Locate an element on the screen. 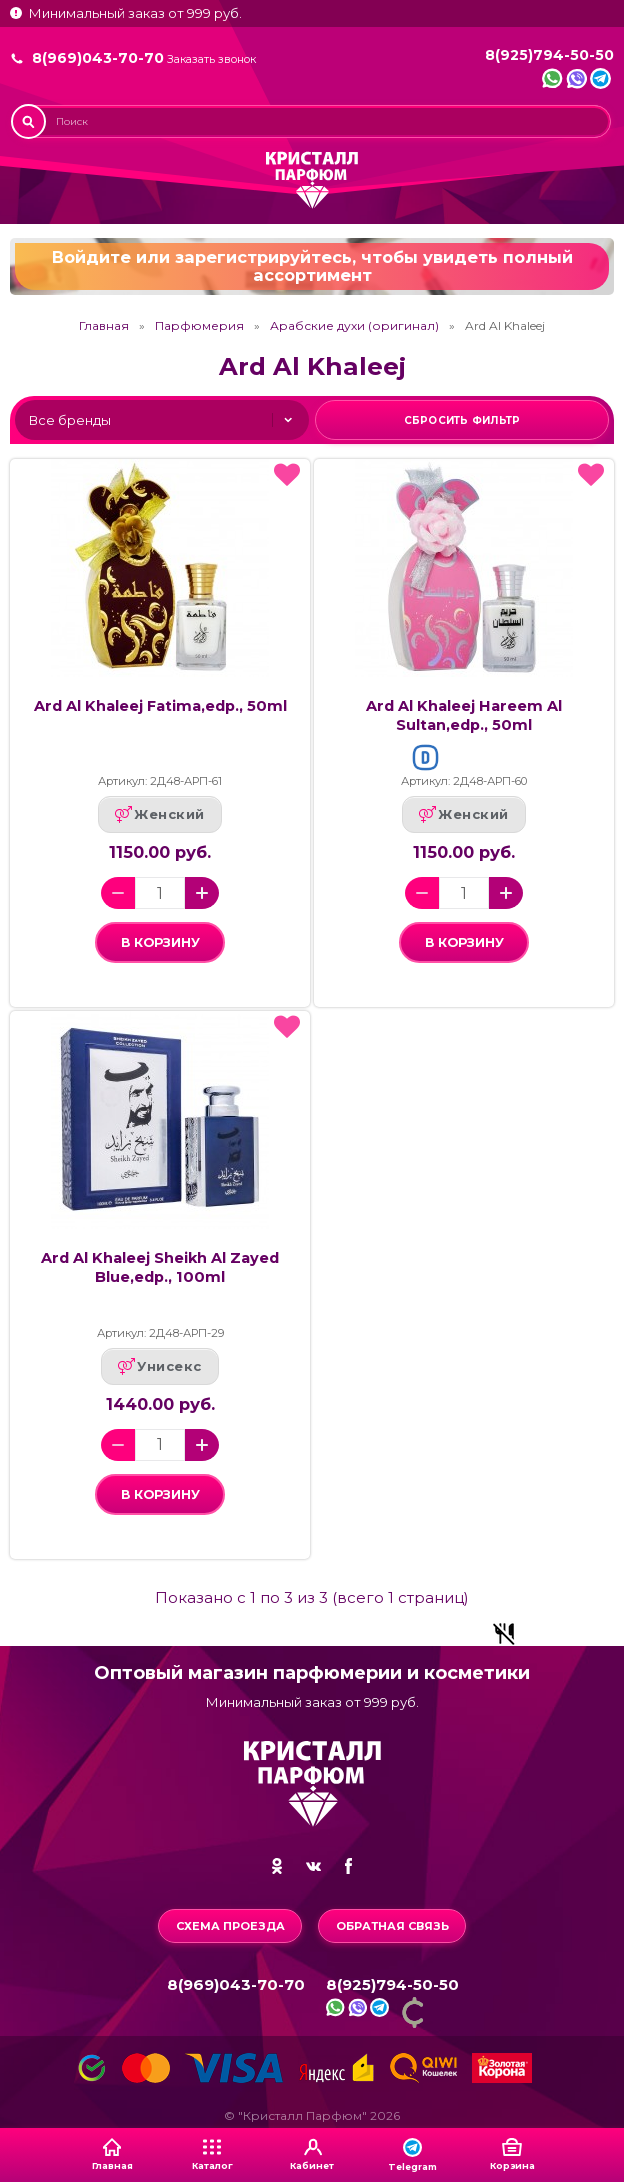 This screenshot has height=2182, width=624. indicates no food or meals available is located at coordinates (504, 1633).